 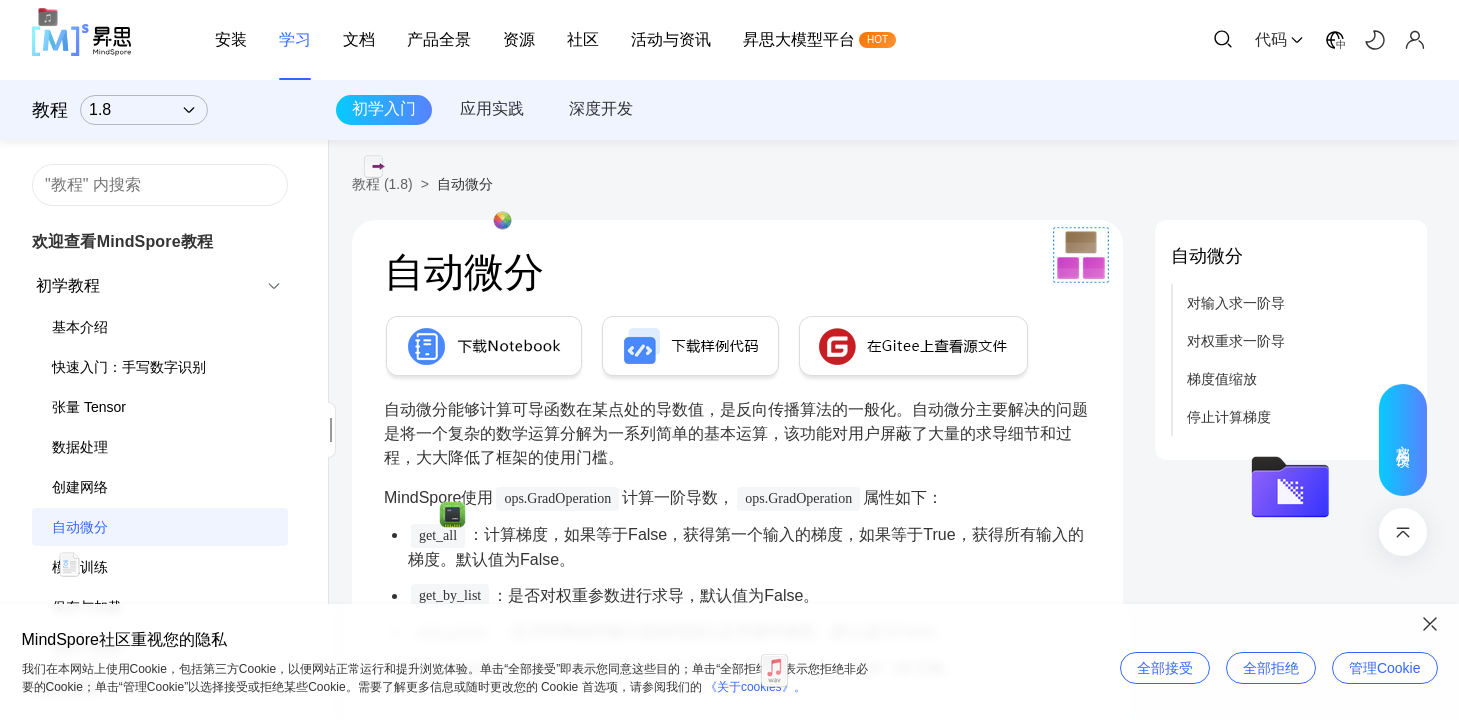 What do you see at coordinates (452, 514) in the screenshot?
I see `view system memory usage` at bounding box center [452, 514].